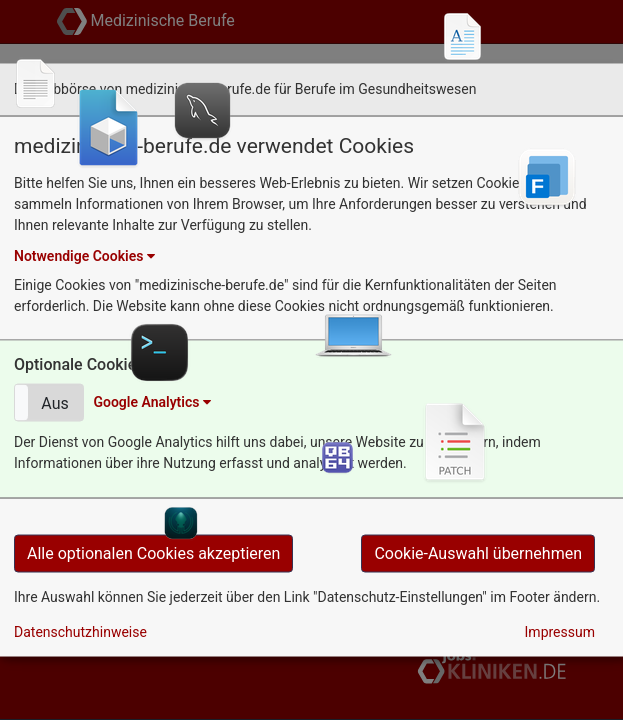  Describe the element at coordinates (108, 127) in the screenshot. I see `flatpak application reference file` at that location.